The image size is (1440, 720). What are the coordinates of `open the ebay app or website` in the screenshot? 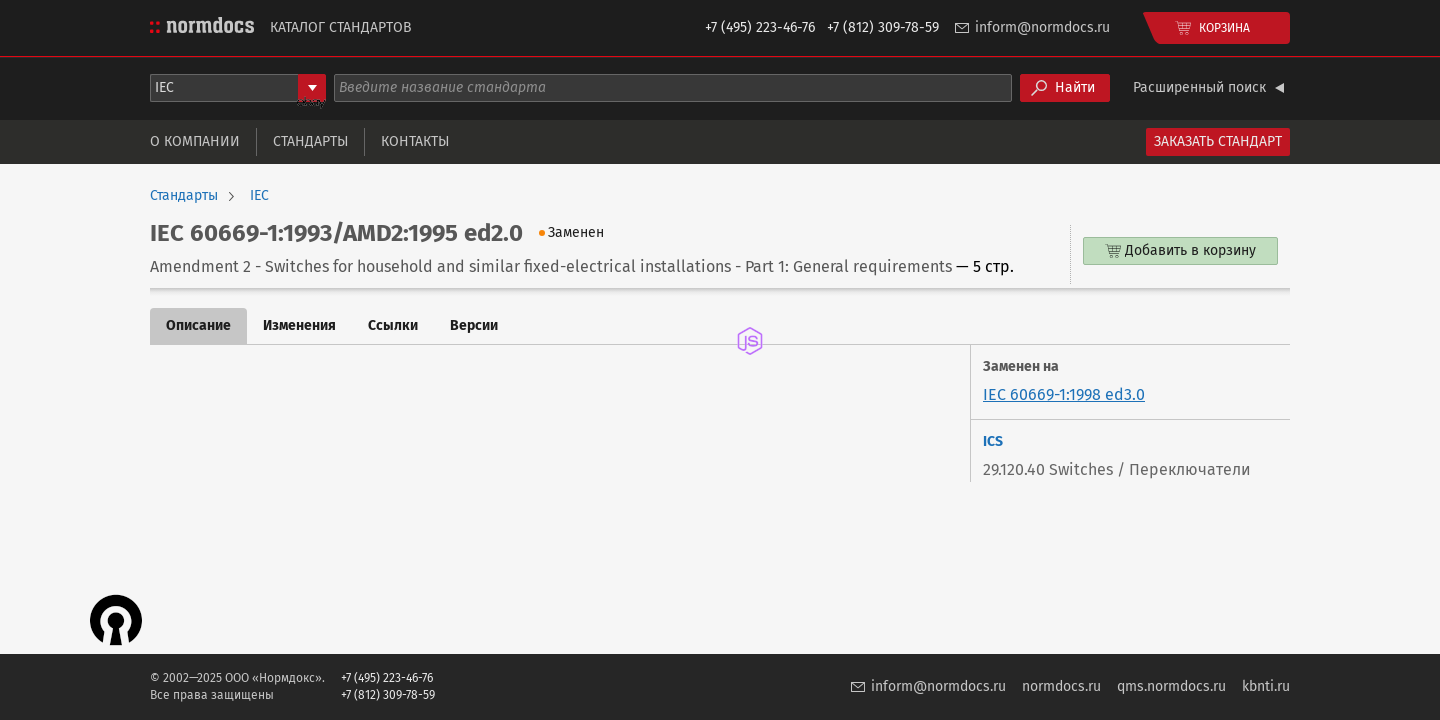 It's located at (311, 102).